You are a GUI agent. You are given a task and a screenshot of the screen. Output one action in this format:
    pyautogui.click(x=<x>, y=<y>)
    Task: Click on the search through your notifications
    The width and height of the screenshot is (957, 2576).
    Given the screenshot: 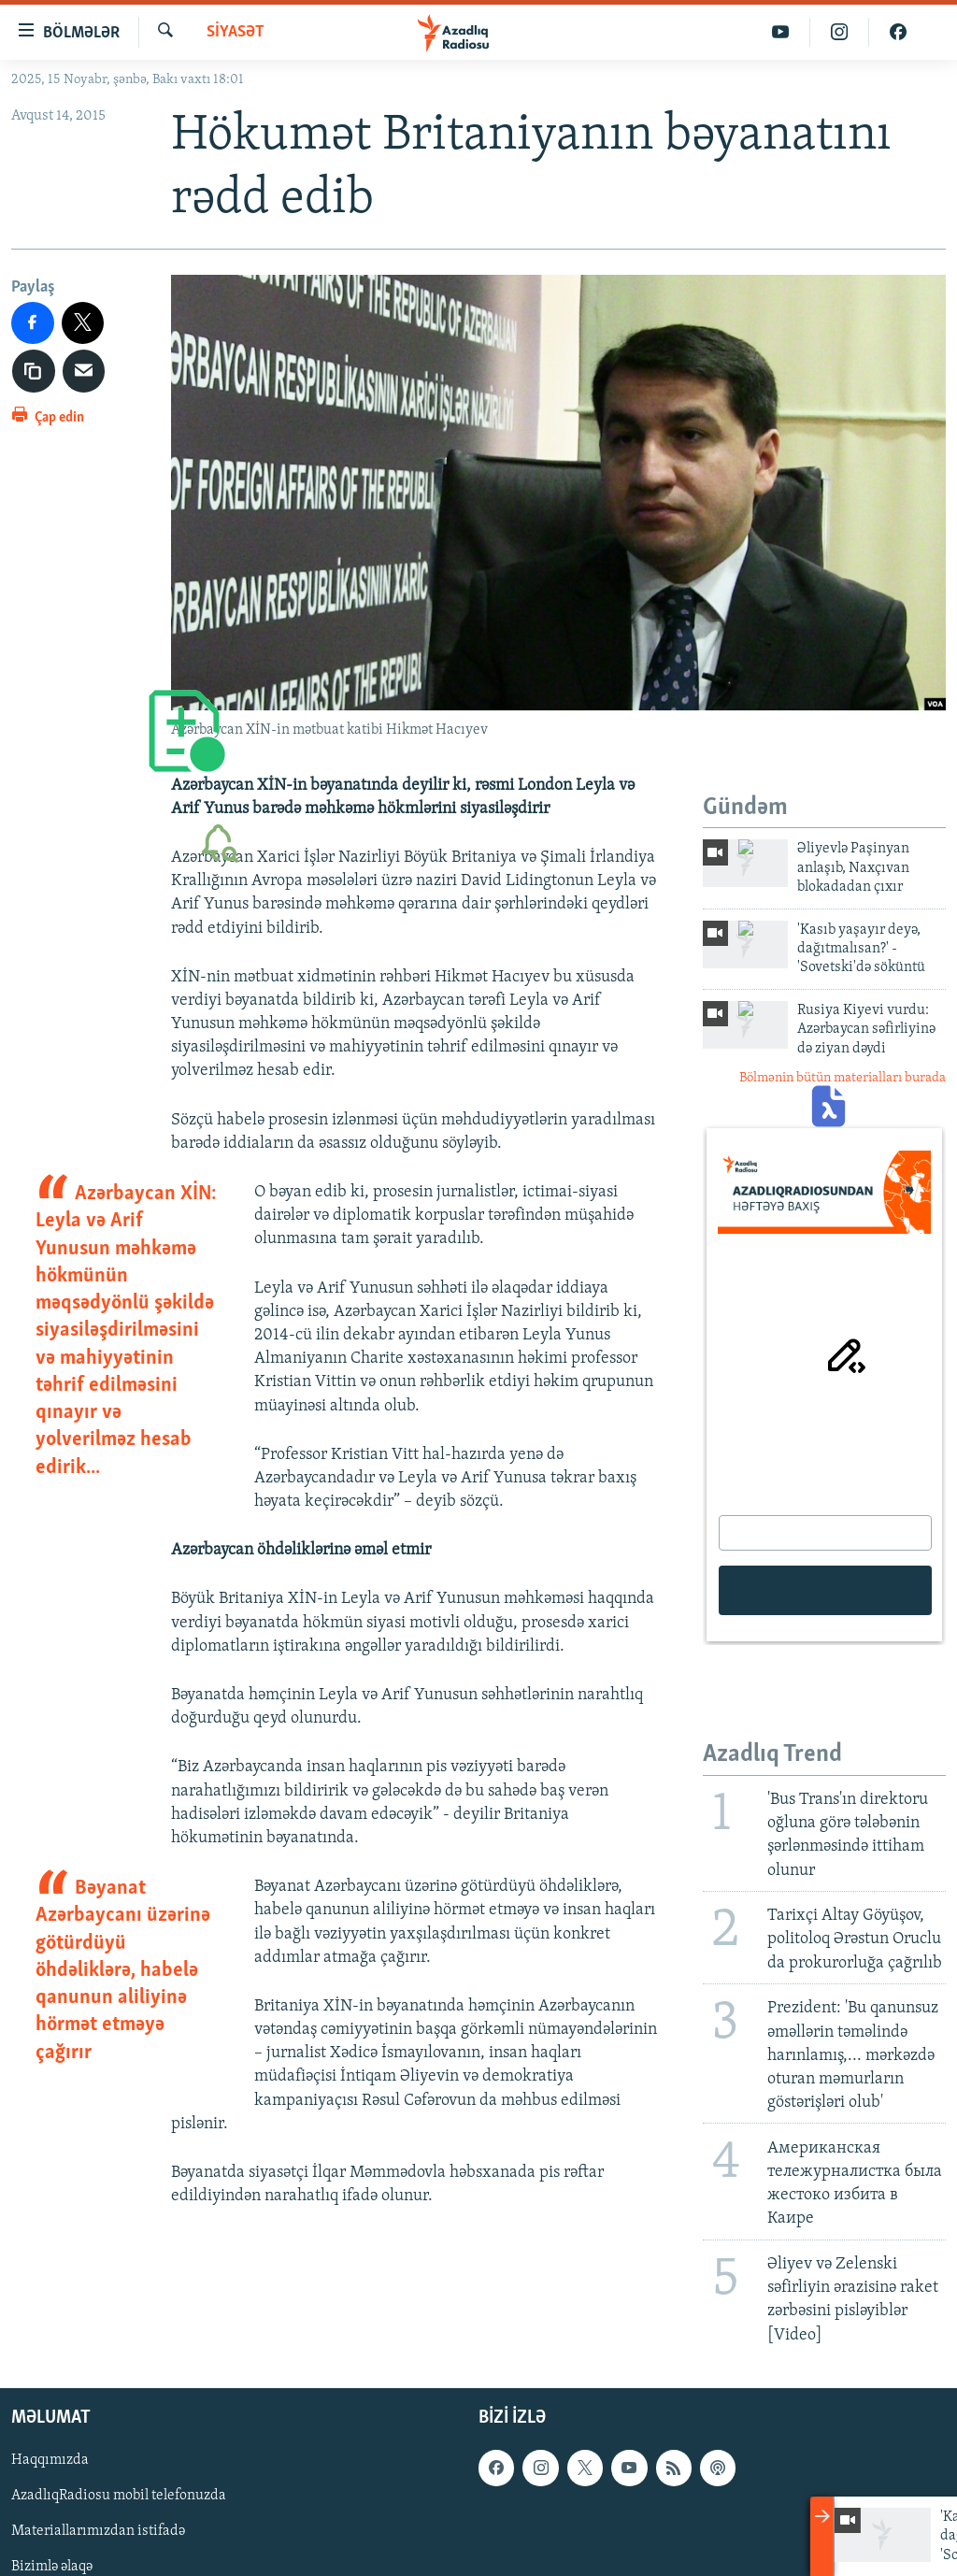 What is the action you would take?
    pyautogui.click(x=218, y=842)
    